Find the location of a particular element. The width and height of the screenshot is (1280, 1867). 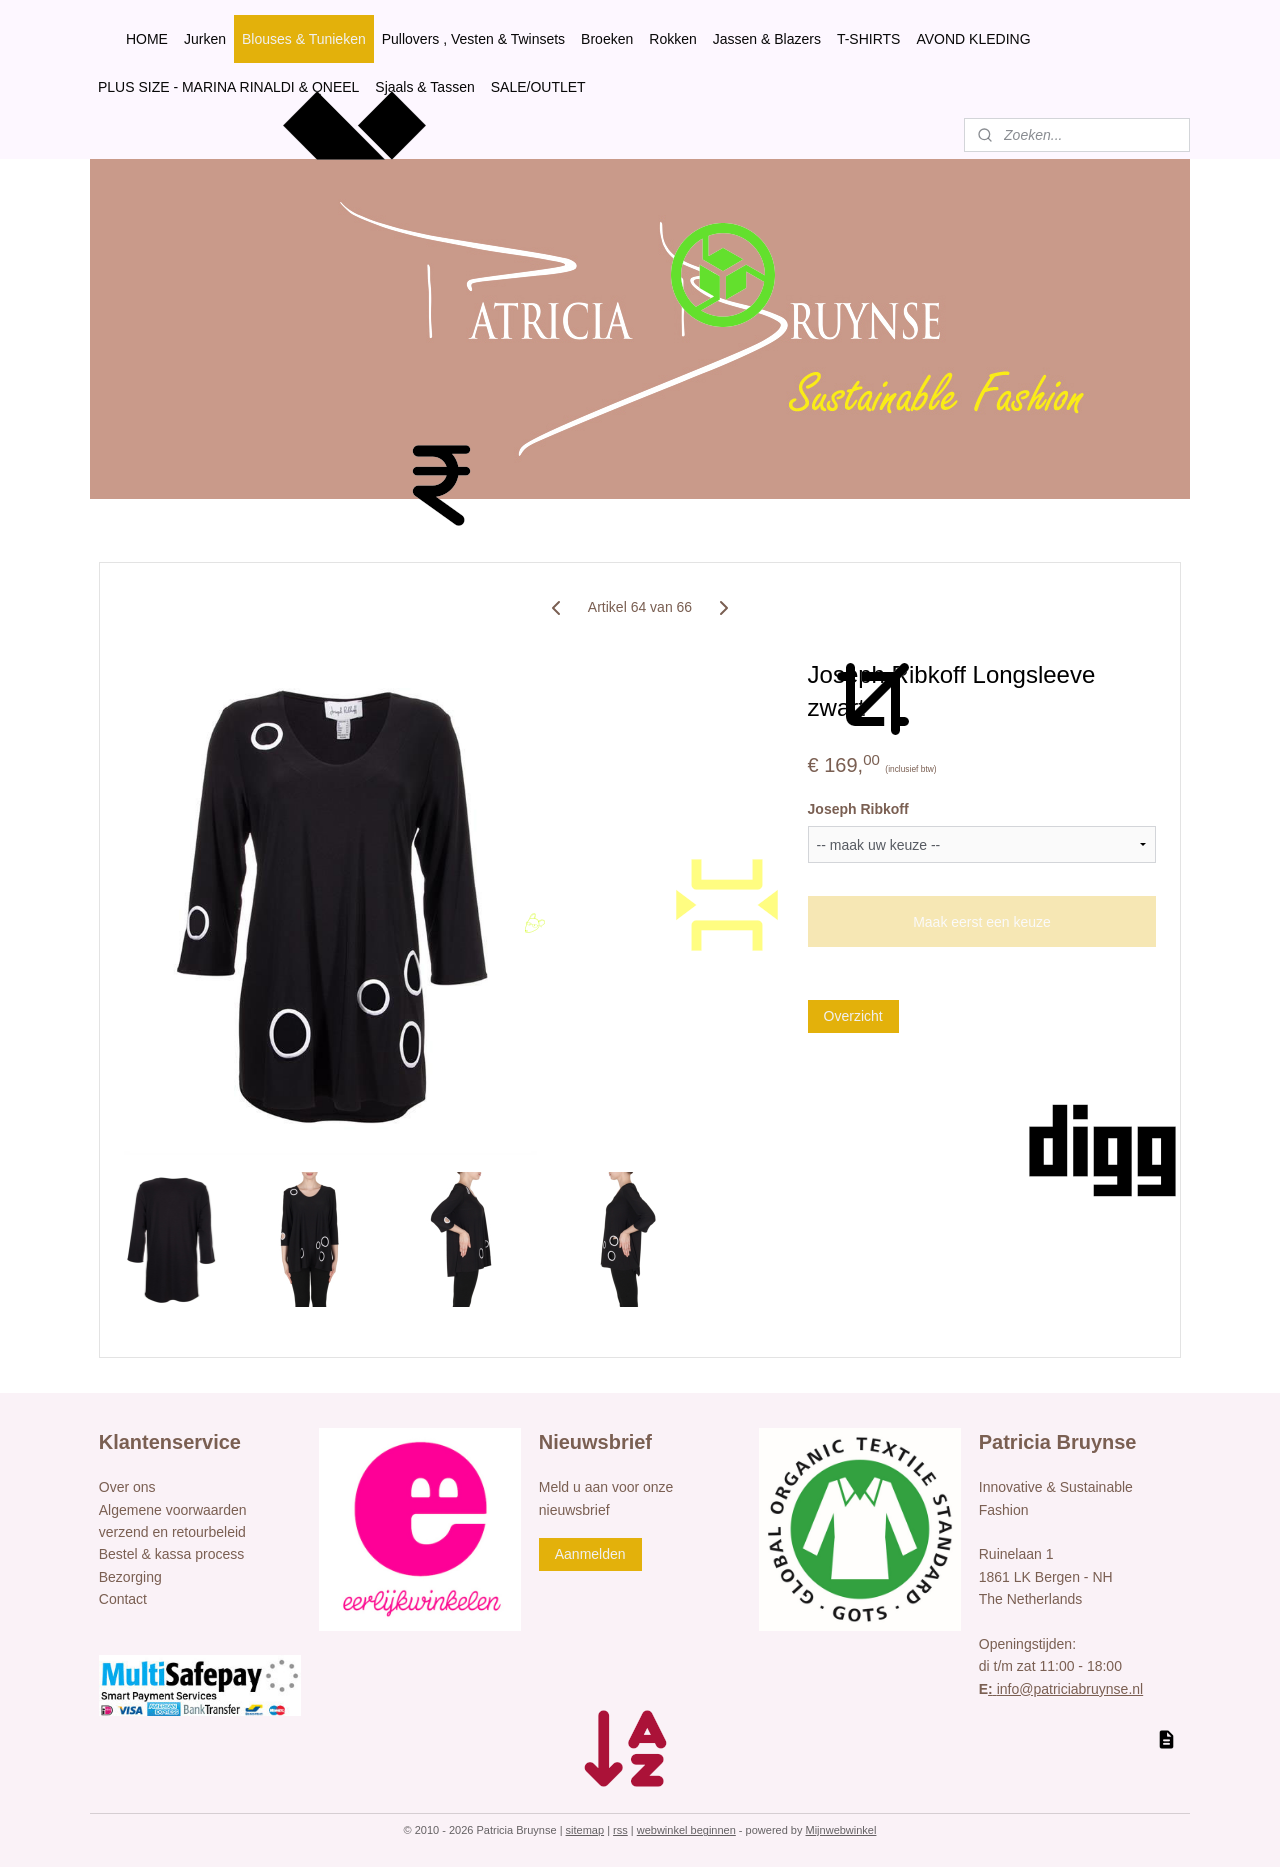

insert a page break or section divider is located at coordinates (727, 905).